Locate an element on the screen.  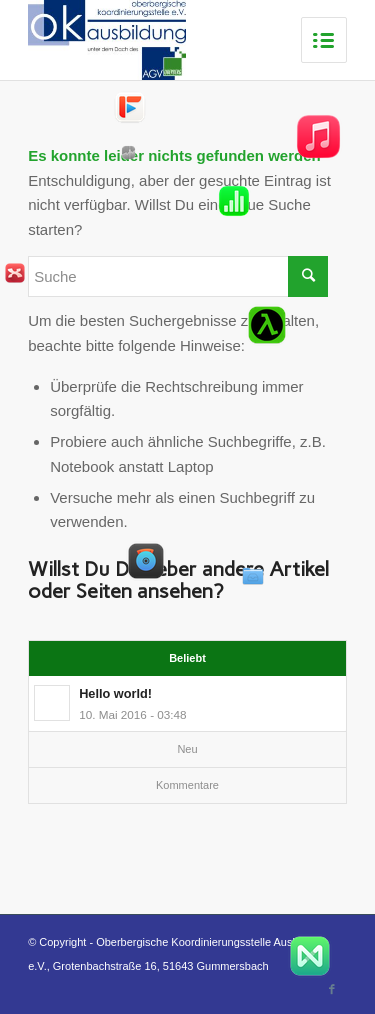
open mindmaster mind mapping application is located at coordinates (310, 956).